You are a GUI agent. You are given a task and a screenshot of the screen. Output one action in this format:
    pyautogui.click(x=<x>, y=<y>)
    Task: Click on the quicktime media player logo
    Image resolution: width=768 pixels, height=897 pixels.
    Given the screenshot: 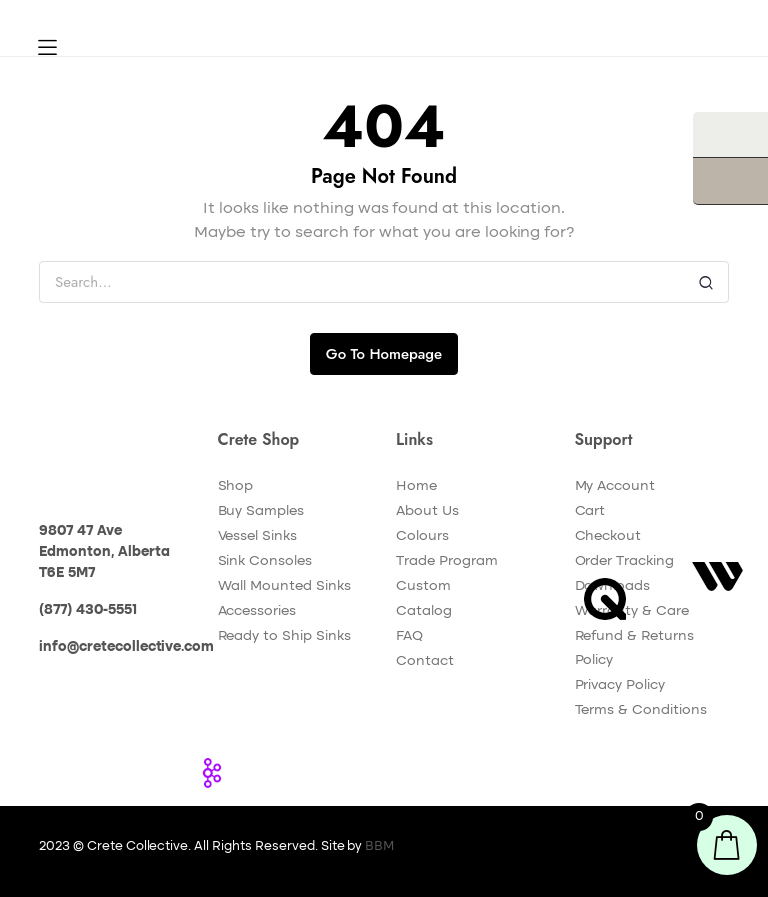 What is the action you would take?
    pyautogui.click(x=605, y=599)
    